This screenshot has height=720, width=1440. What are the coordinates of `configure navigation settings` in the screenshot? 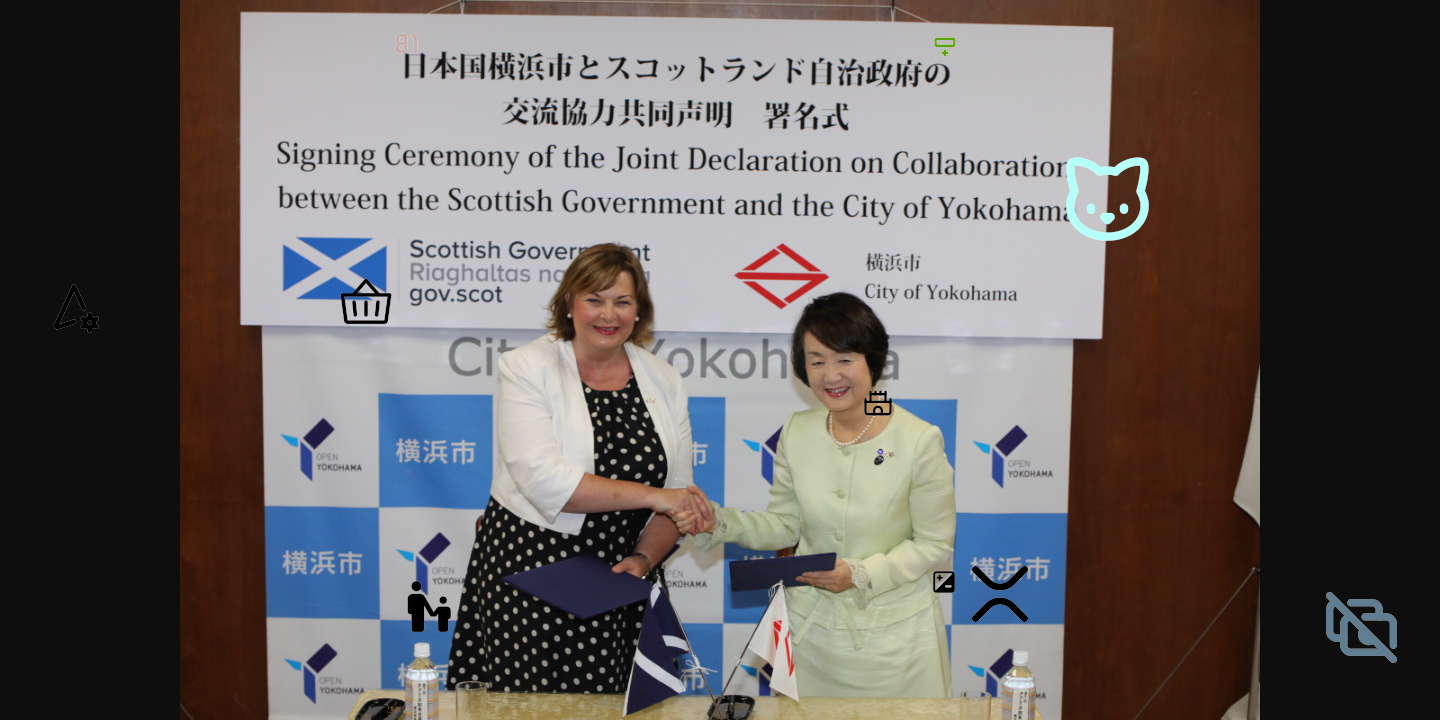 It's located at (74, 307).